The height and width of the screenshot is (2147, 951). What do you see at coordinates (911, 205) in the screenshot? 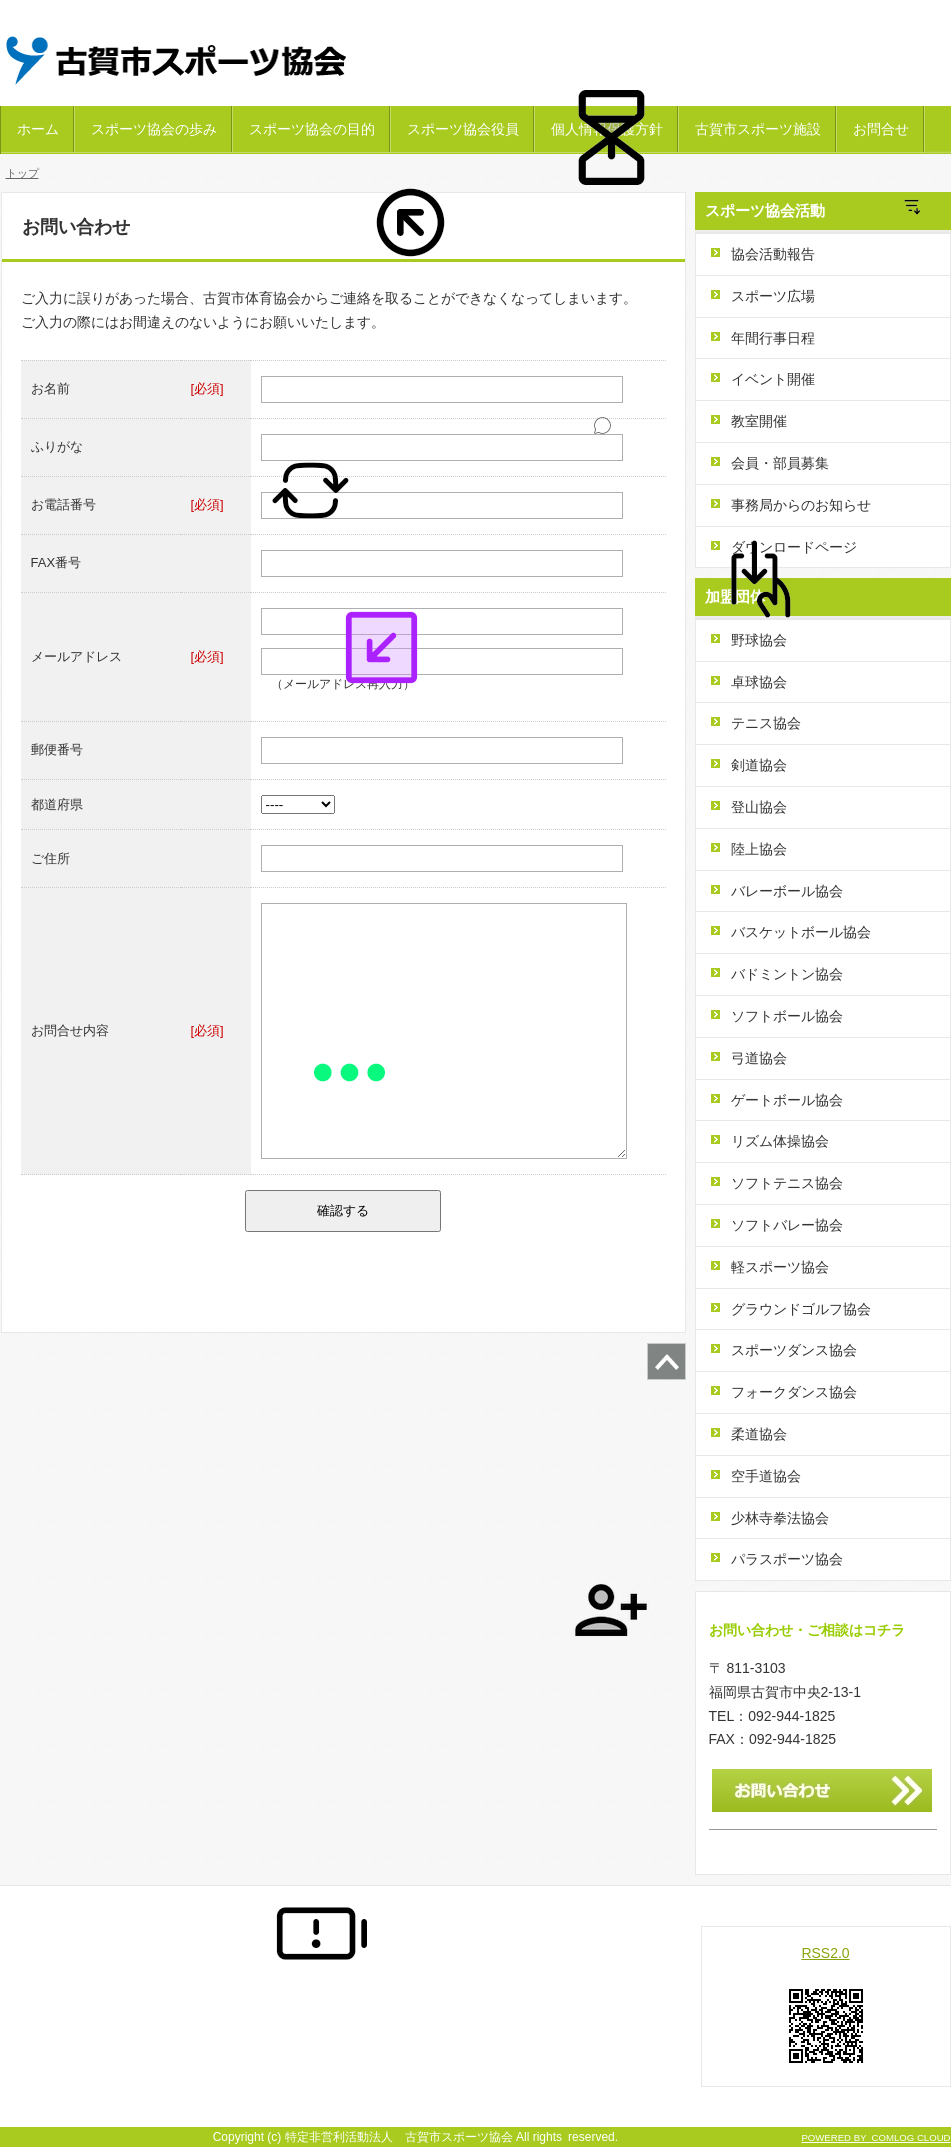
I see `sort or filter items in descending order` at bounding box center [911, 205].